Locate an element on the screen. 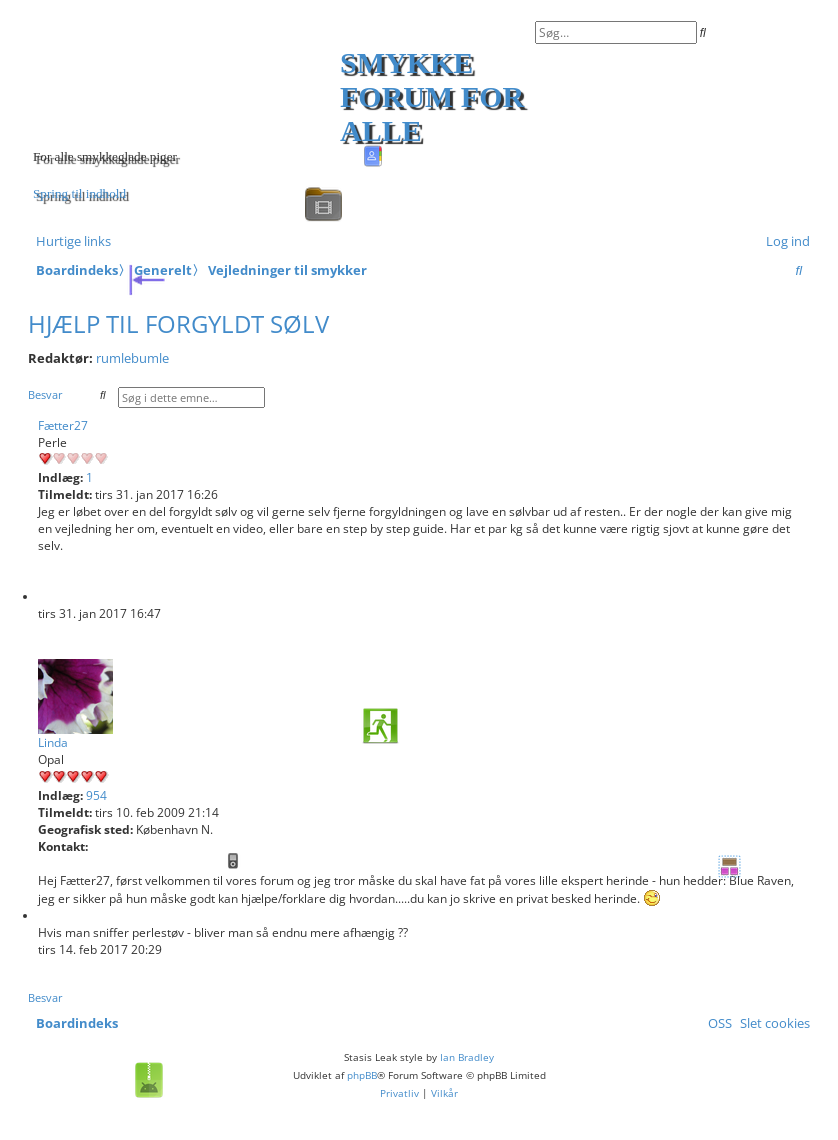 This screenshot has width=838, height=1140. go to the first item in a list or sequence is located at coordinates (147, 280).